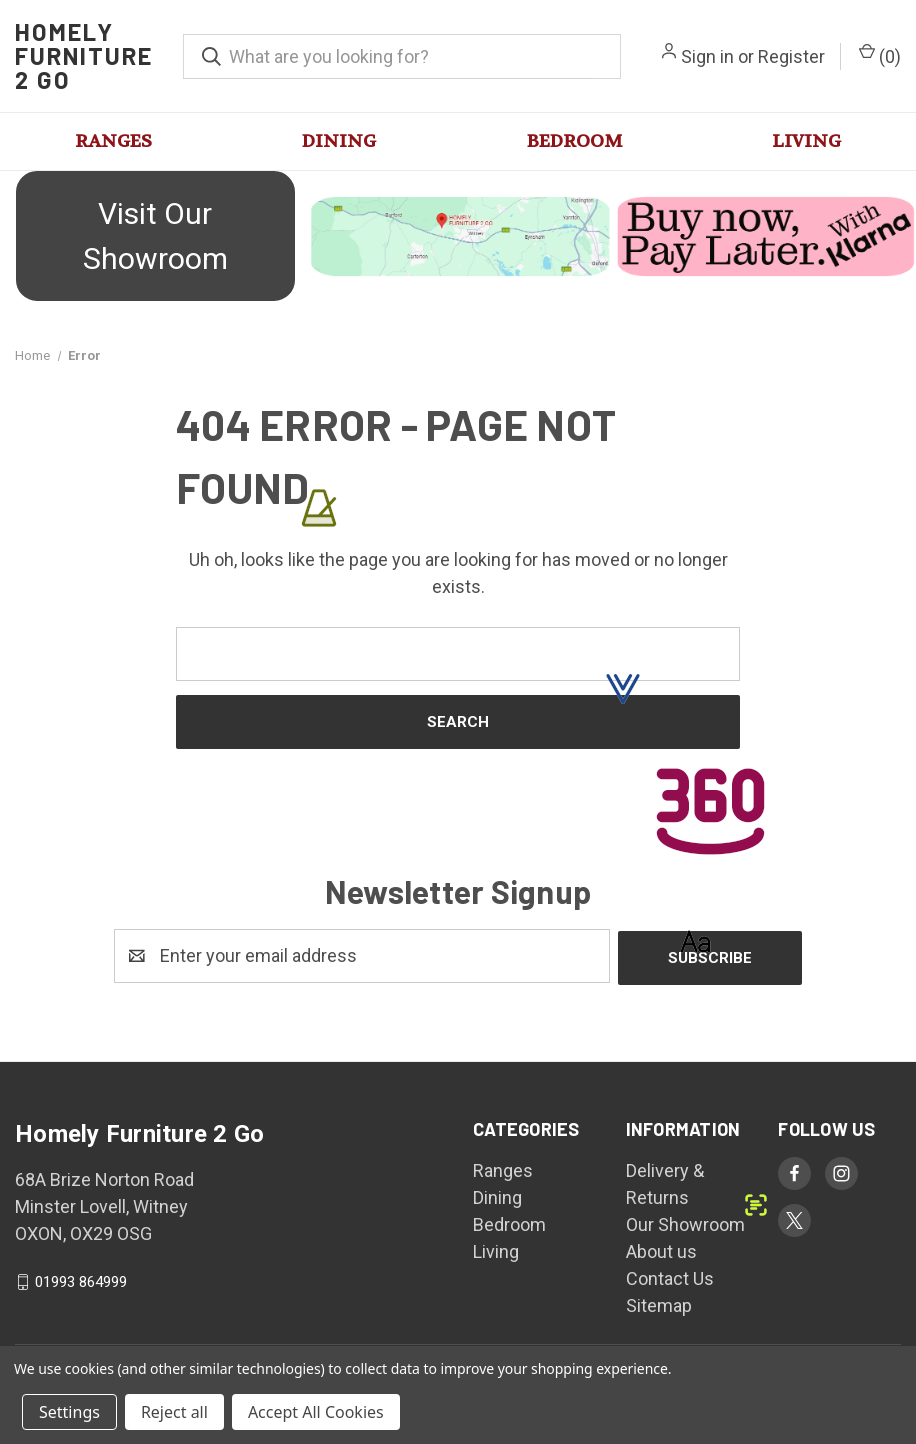  What do you see at coordinates (623, 689) in the screenshot?
I see `Vue.js framework logo` at bounding box center [623, 689].